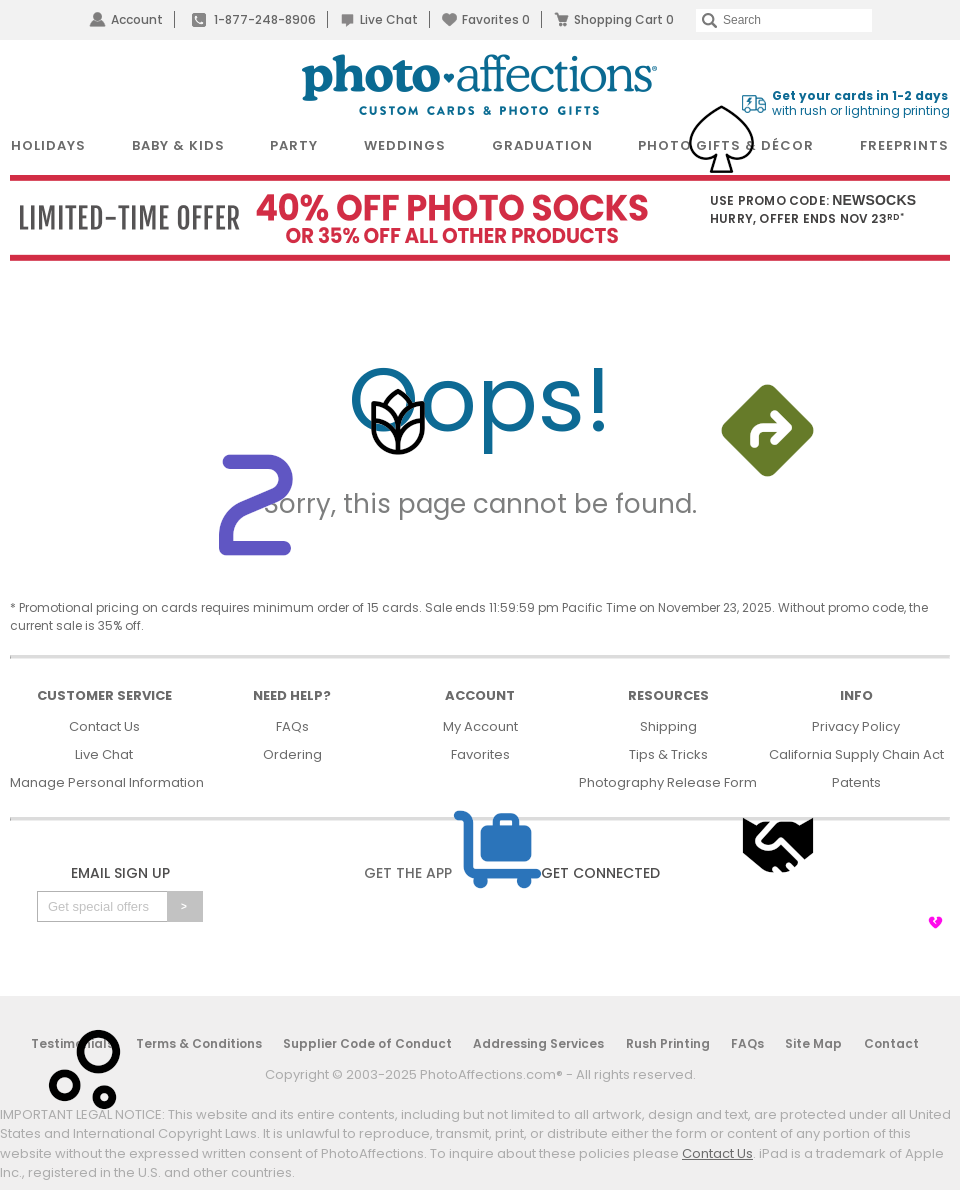  What do you see at coordinates (778, 845) in the screenshot?
I see `indicates a partnership or collaboration` at bounding box center [778, 845].